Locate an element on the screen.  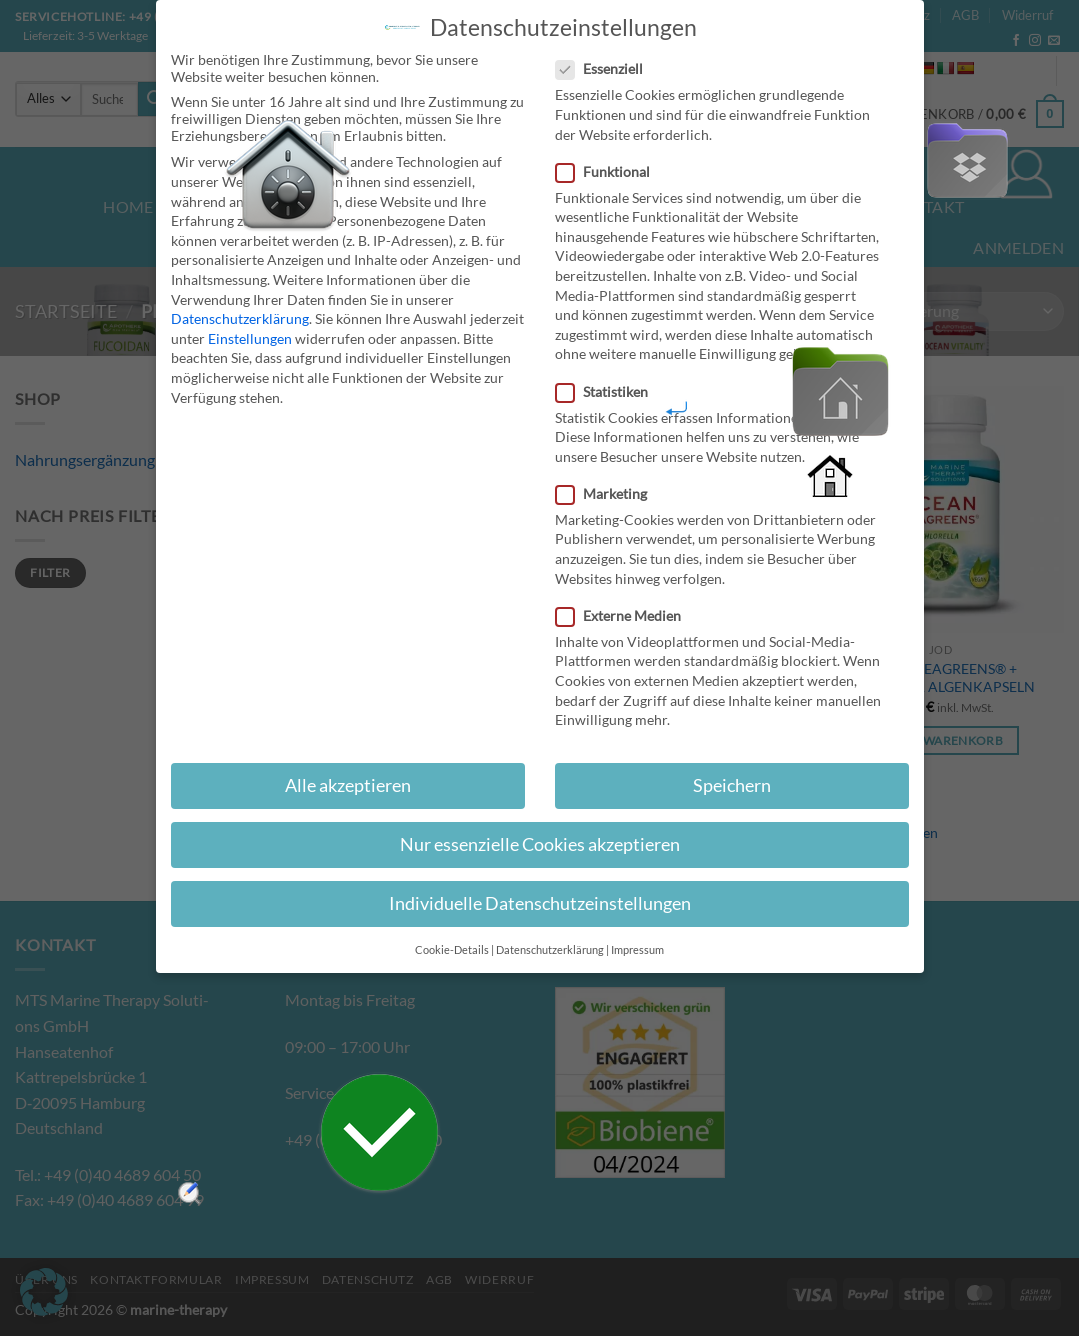
reply to the sender of an email is located at coordinates (676, 407).